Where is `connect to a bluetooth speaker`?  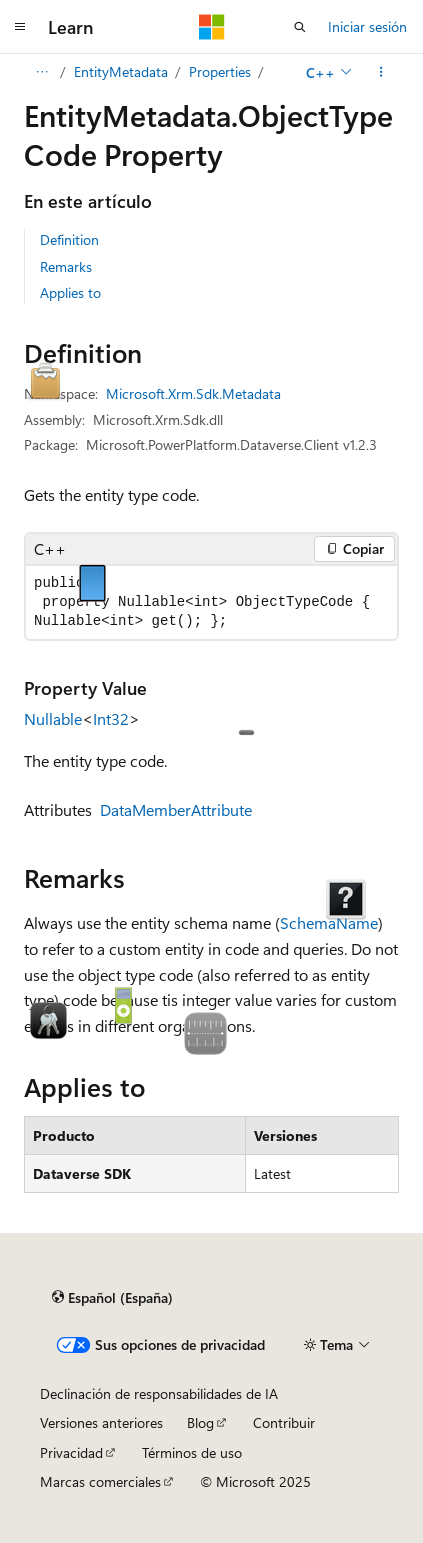 connect to a bluetooth speaker is located at coordinates (246, 732).